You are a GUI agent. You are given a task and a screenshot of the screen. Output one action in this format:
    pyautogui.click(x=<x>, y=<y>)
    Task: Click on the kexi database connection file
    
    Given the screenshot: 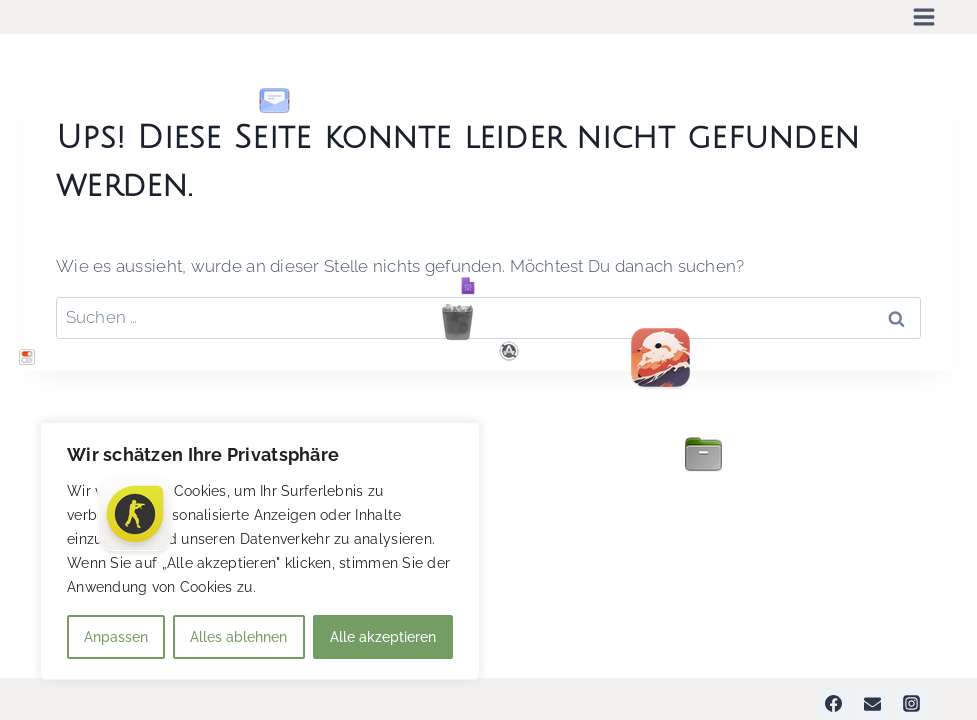 What is the action you would take?
    pyautogui.click(x=468, y=286)
    